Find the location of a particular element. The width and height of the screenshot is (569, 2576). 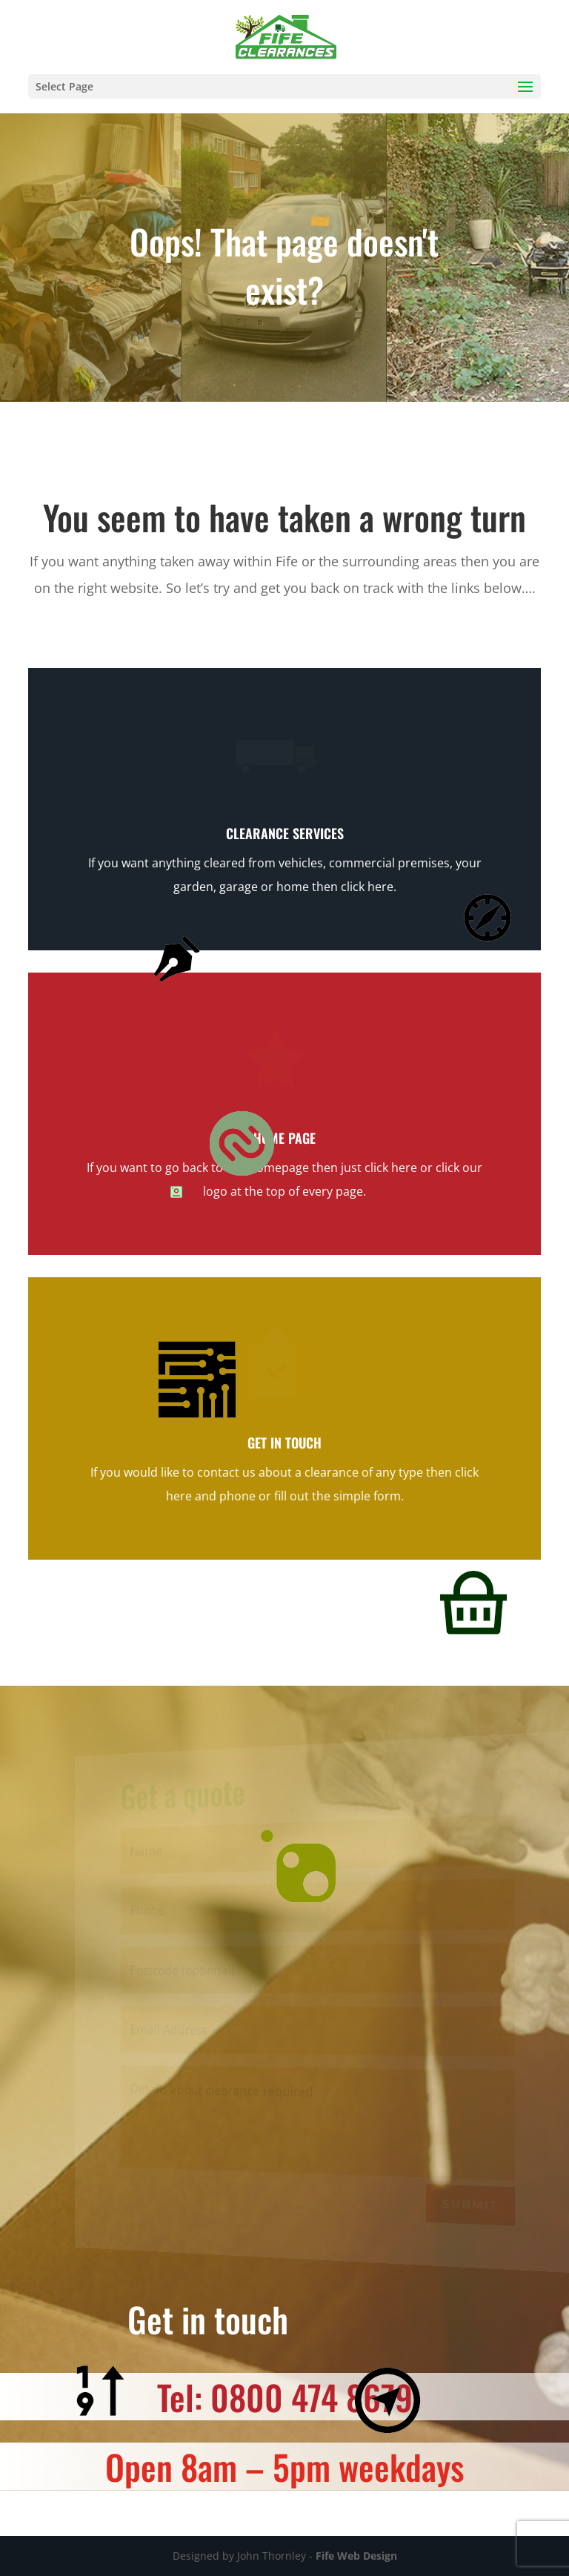

open safari web browser is located at coordinates (488, 918).